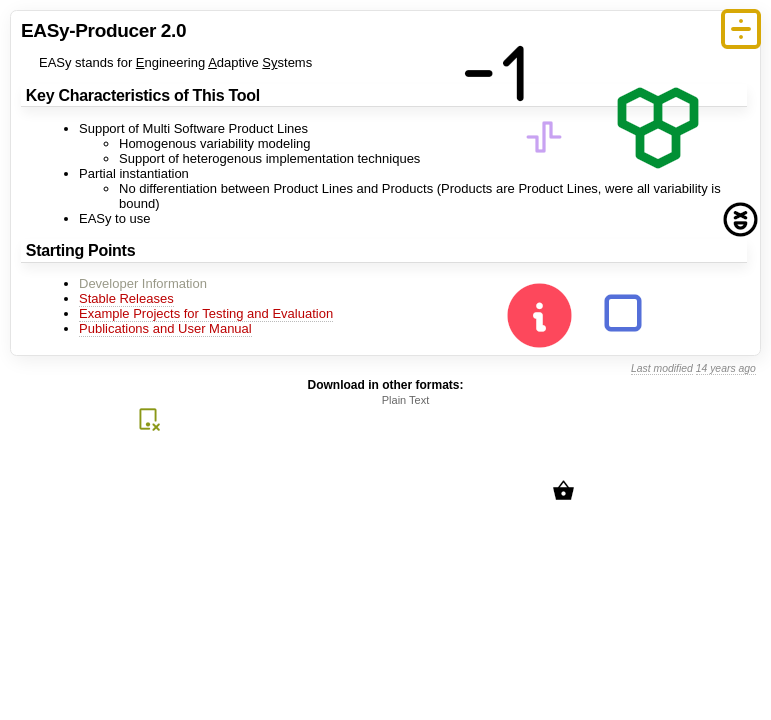 The image size is (771, 720). Describe the element at coordinates (499, 73) in the screenshot. I see `decrease exposure by one stop` at that location.